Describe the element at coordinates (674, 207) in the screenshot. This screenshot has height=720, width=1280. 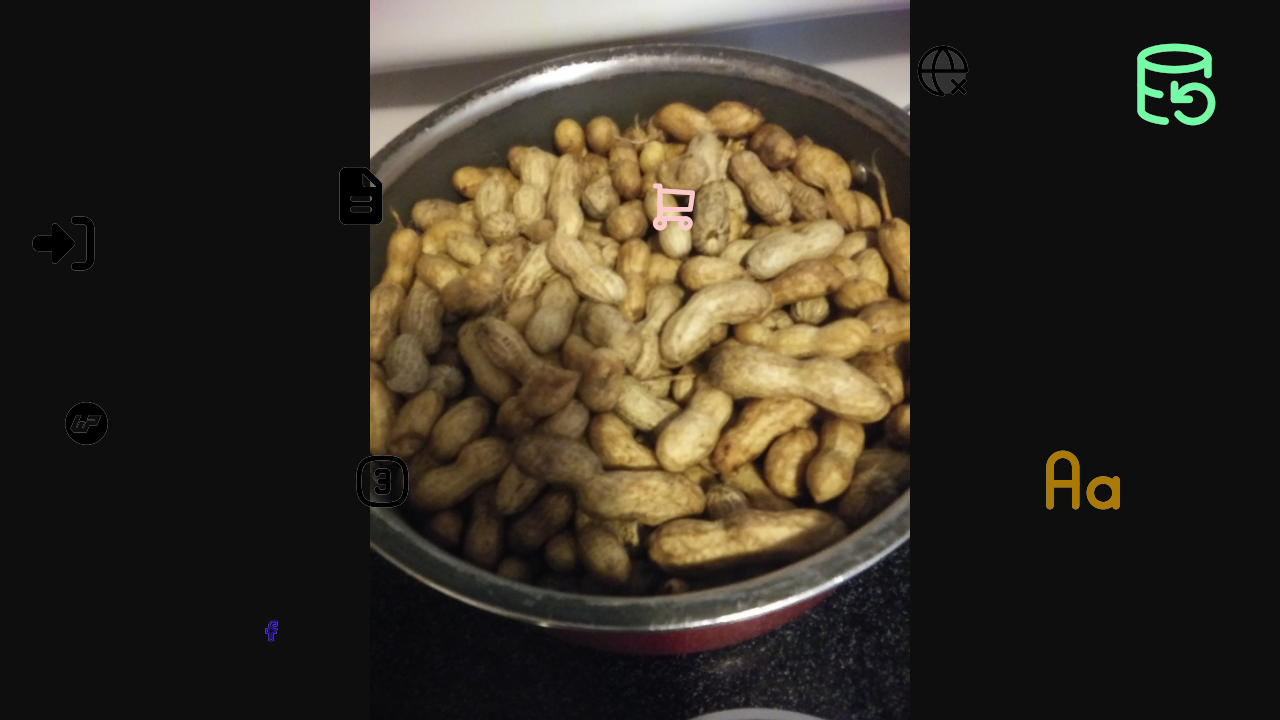
I see `view your shopping cart` at that location.